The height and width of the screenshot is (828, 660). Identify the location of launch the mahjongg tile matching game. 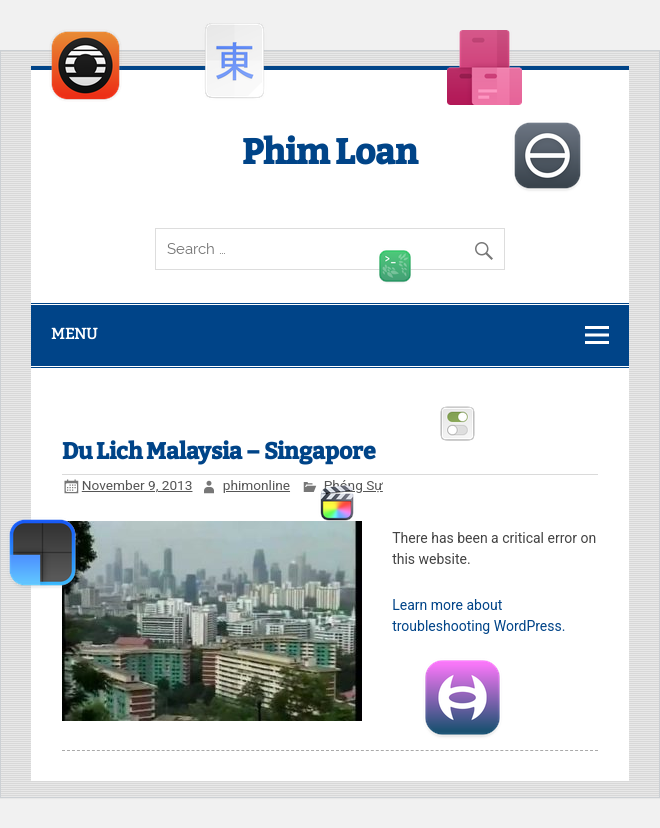
(234, 60).